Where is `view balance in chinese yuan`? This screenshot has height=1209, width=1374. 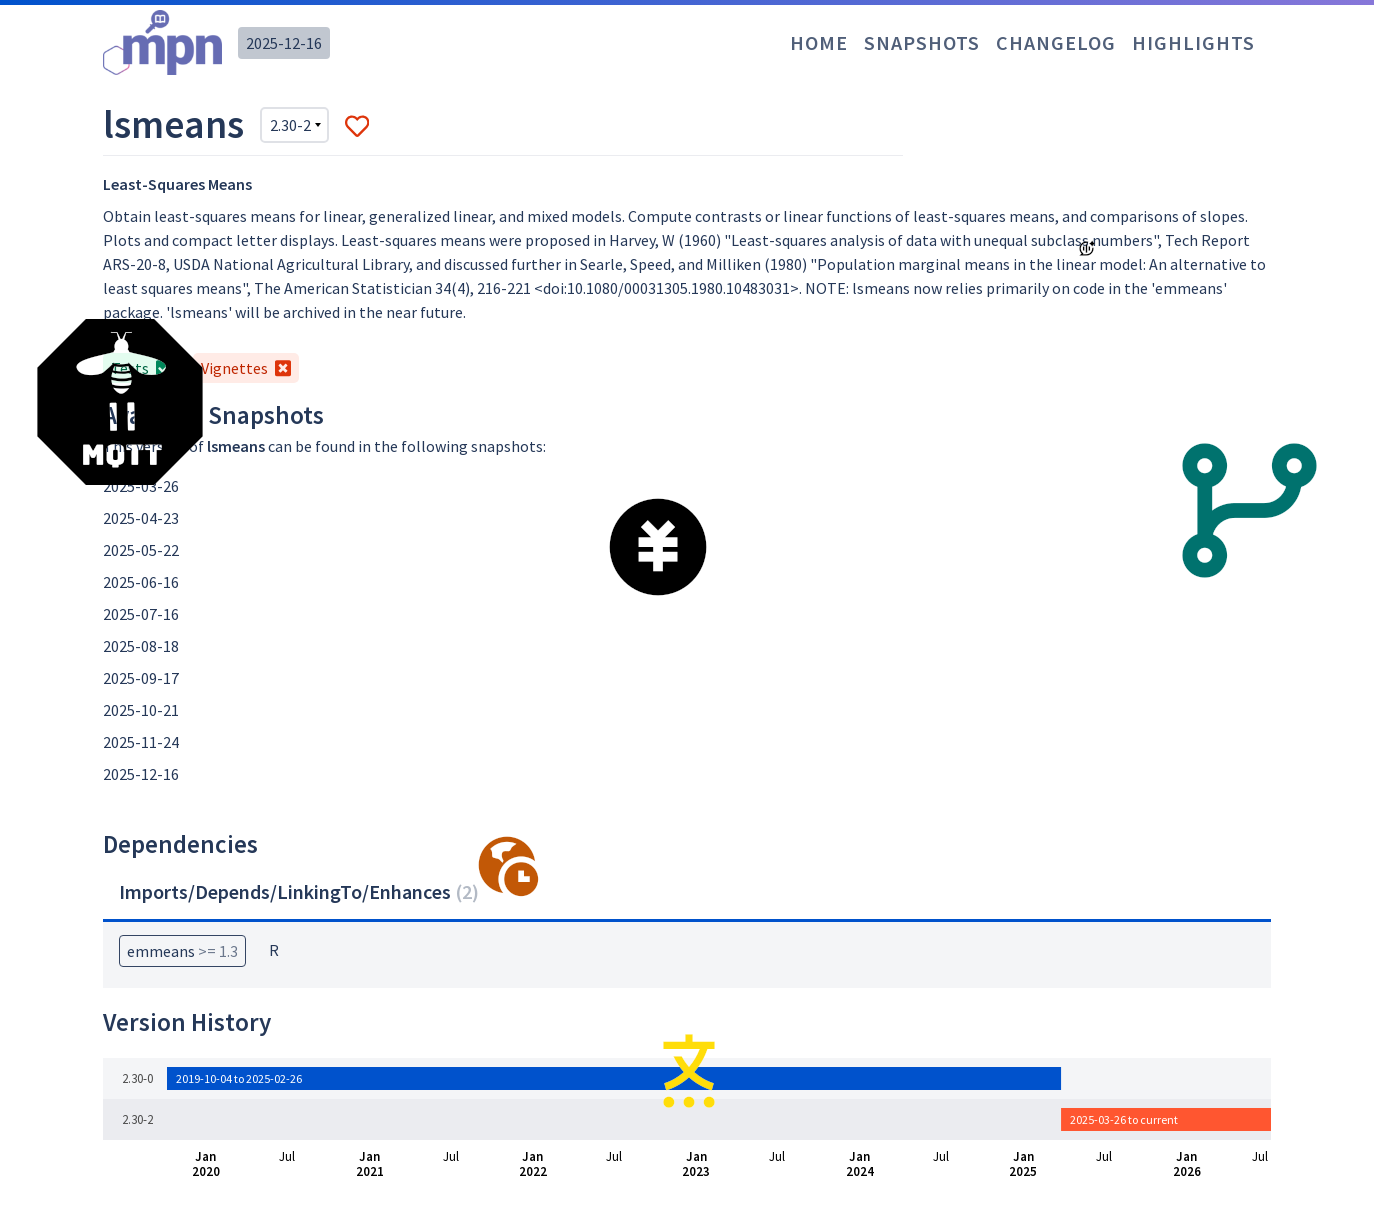
view balance in chinese yuan is located at coordinates (658, 547).